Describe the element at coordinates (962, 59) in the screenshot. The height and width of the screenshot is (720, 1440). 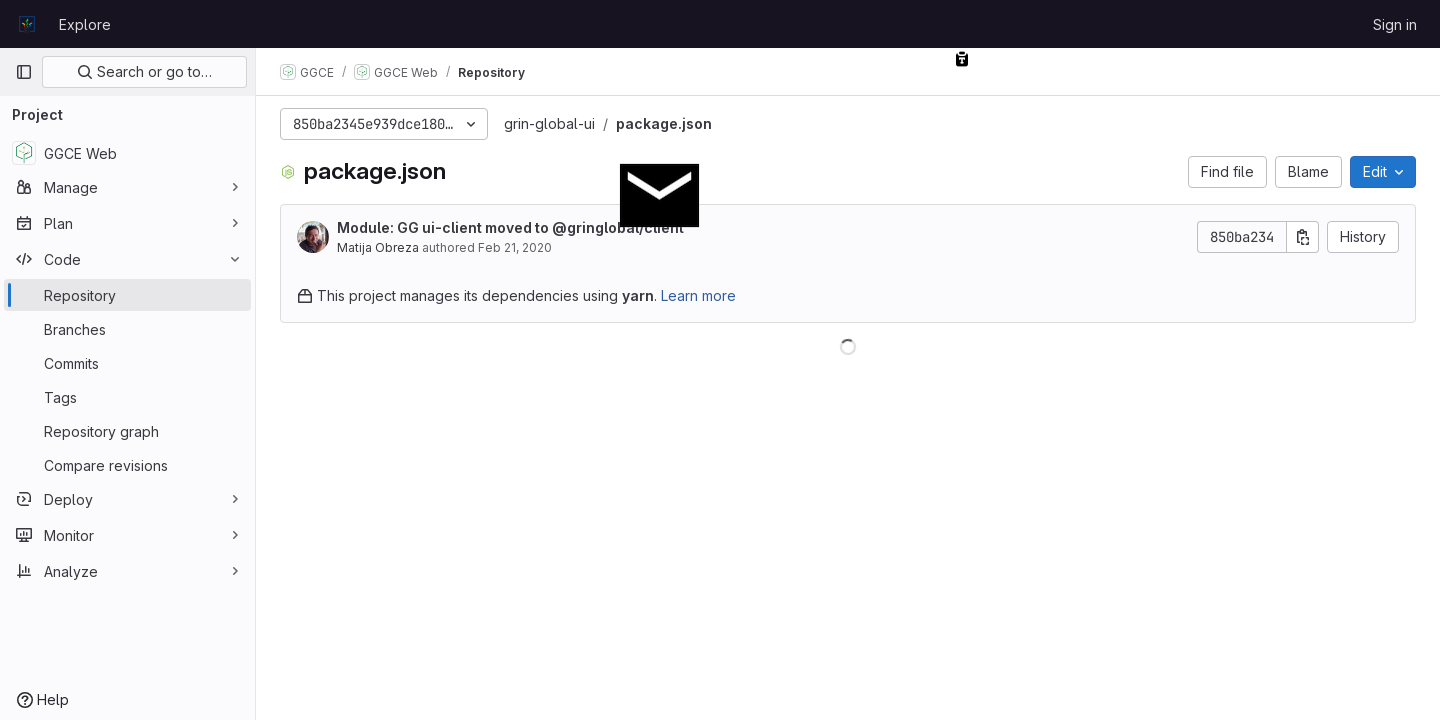
I see `access copied text formatting options` at that location.